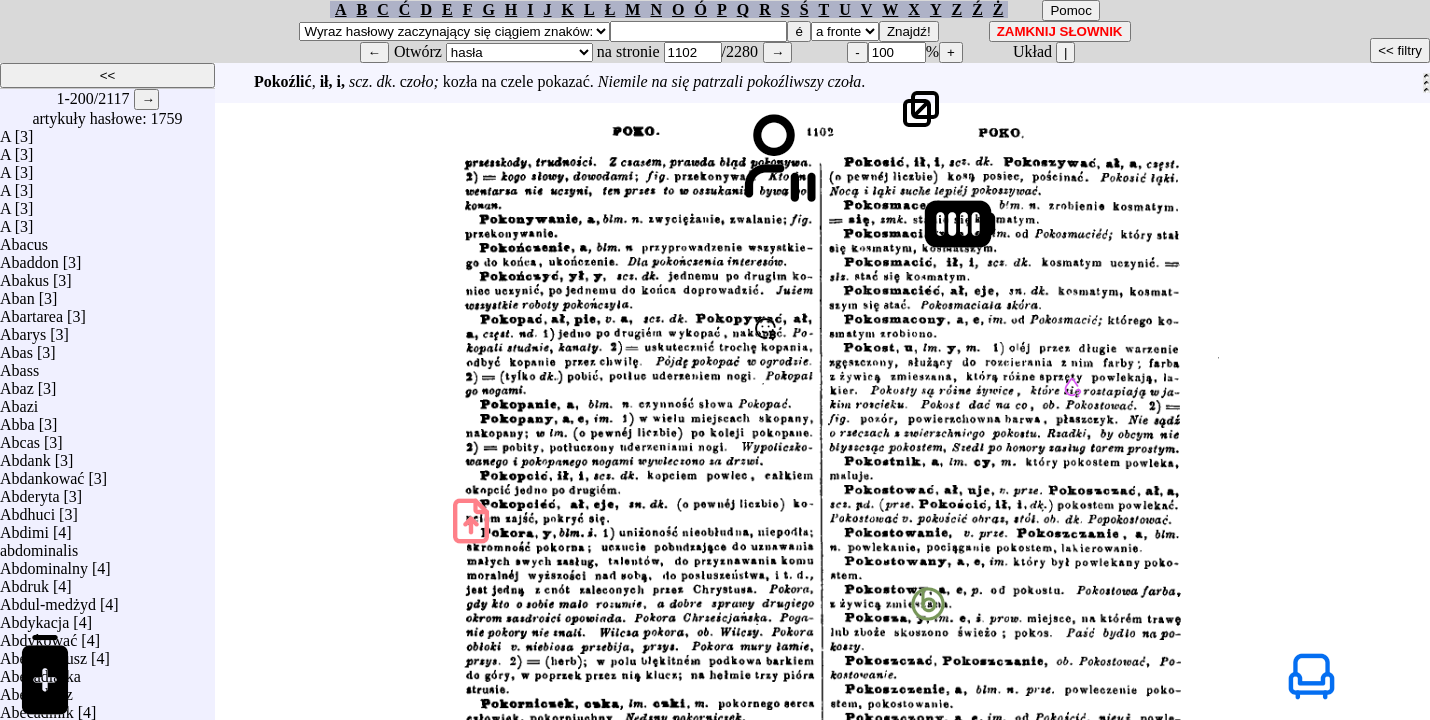 The width and height of the screenshot is (1430, 720). Describe the element at coordinates (928, 604) in the screenshot. I see `beats audio brand logo` at that location.